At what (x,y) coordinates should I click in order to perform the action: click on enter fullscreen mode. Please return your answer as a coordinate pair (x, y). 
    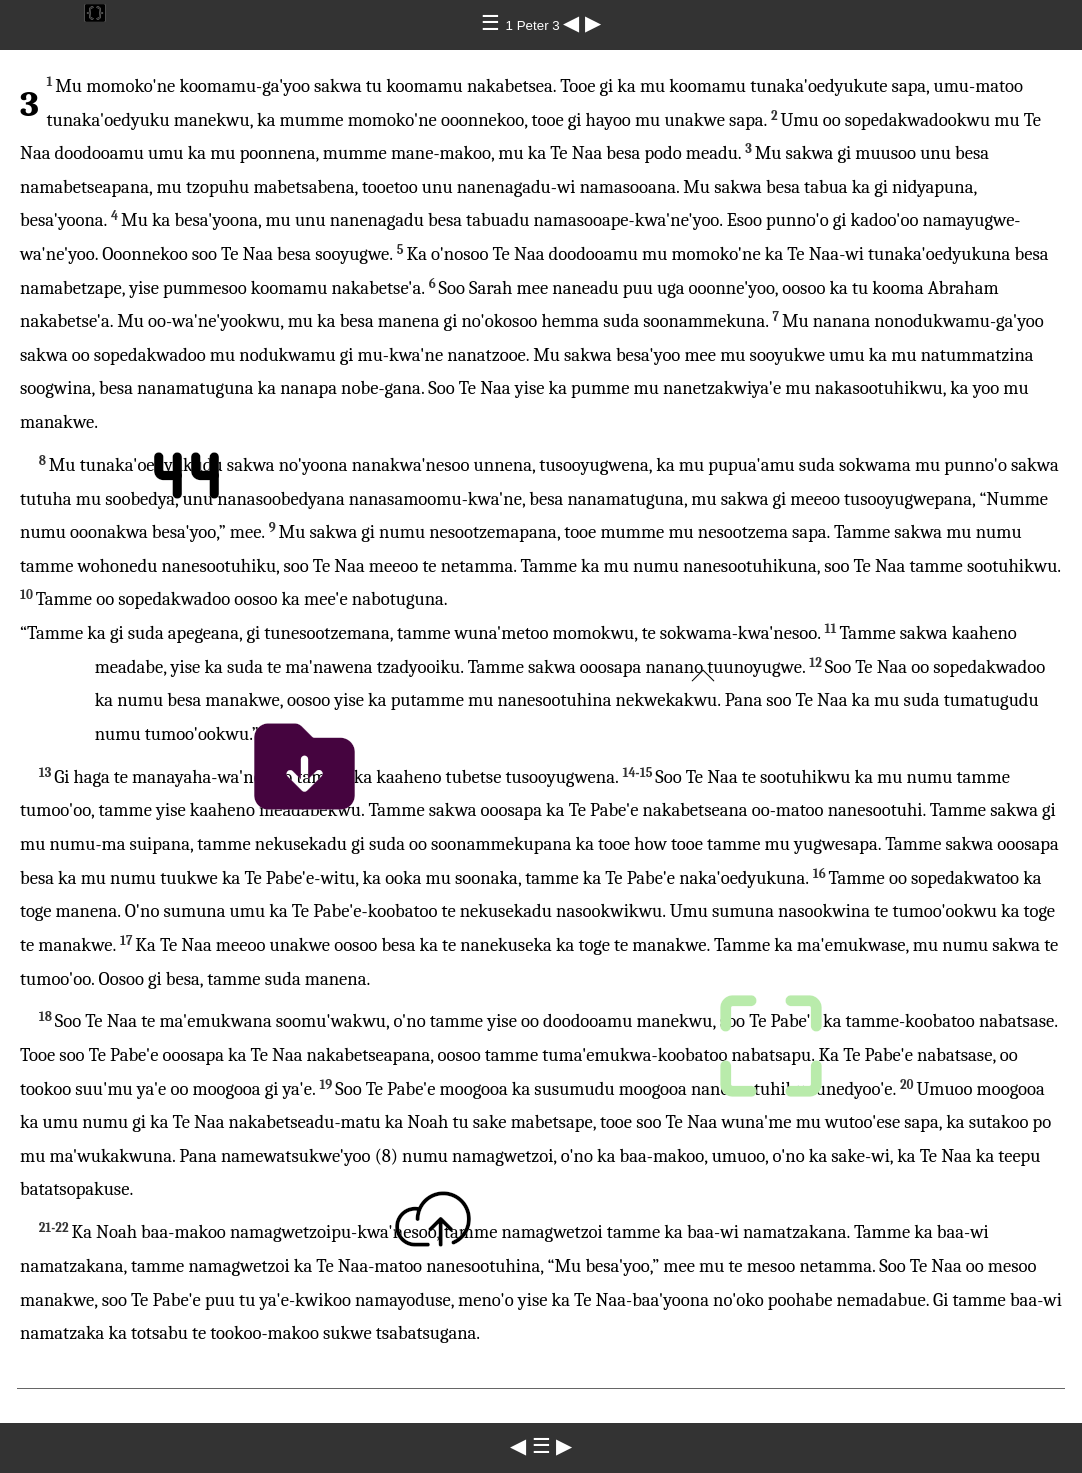
    Looking at the image, I should click on (771, 1046).